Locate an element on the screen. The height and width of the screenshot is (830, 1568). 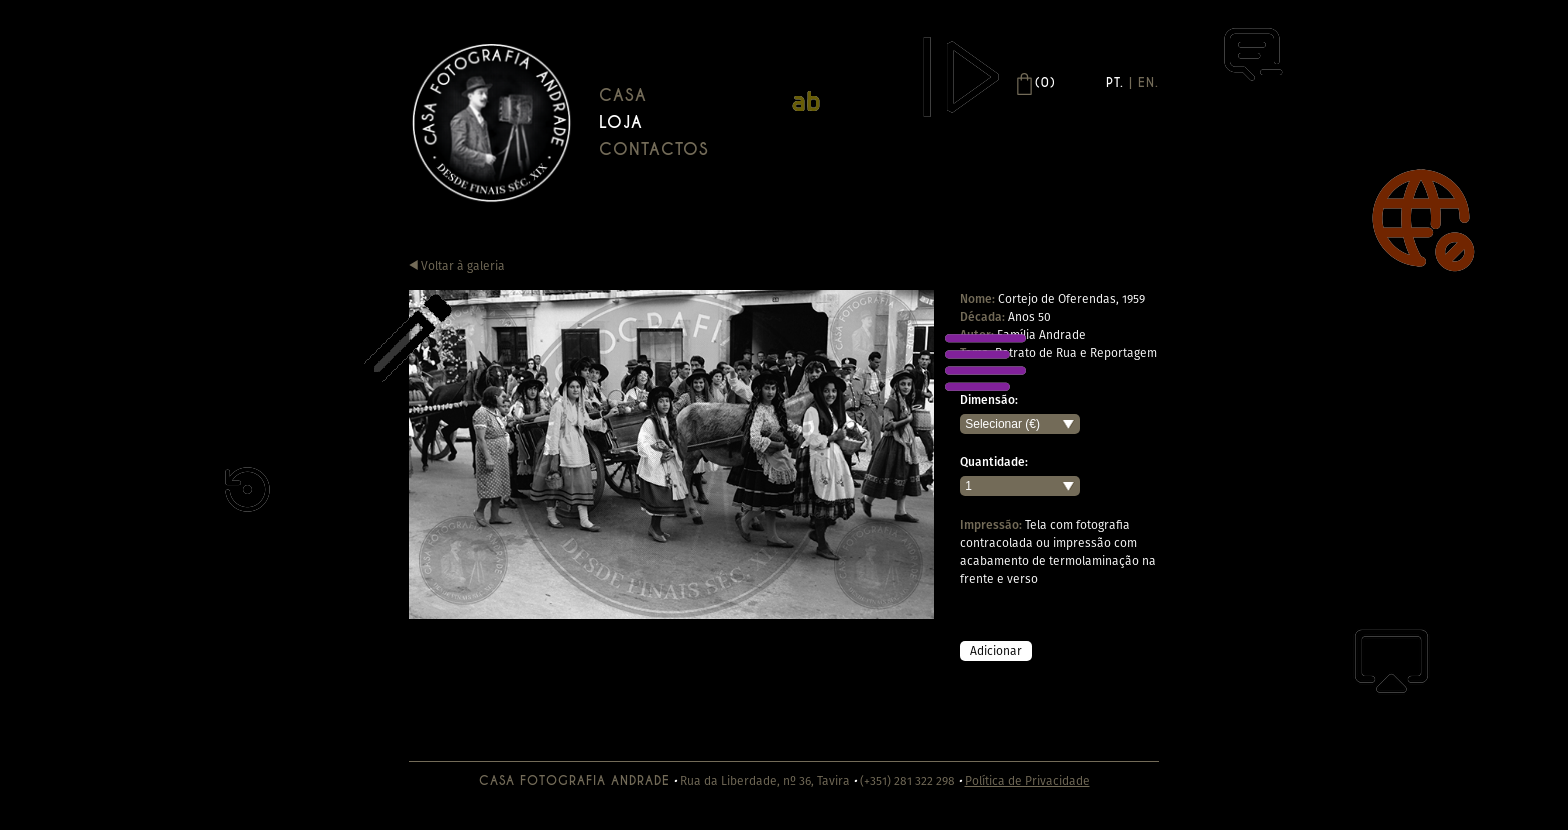
edit or modify content is located at coordinates (408, 338).